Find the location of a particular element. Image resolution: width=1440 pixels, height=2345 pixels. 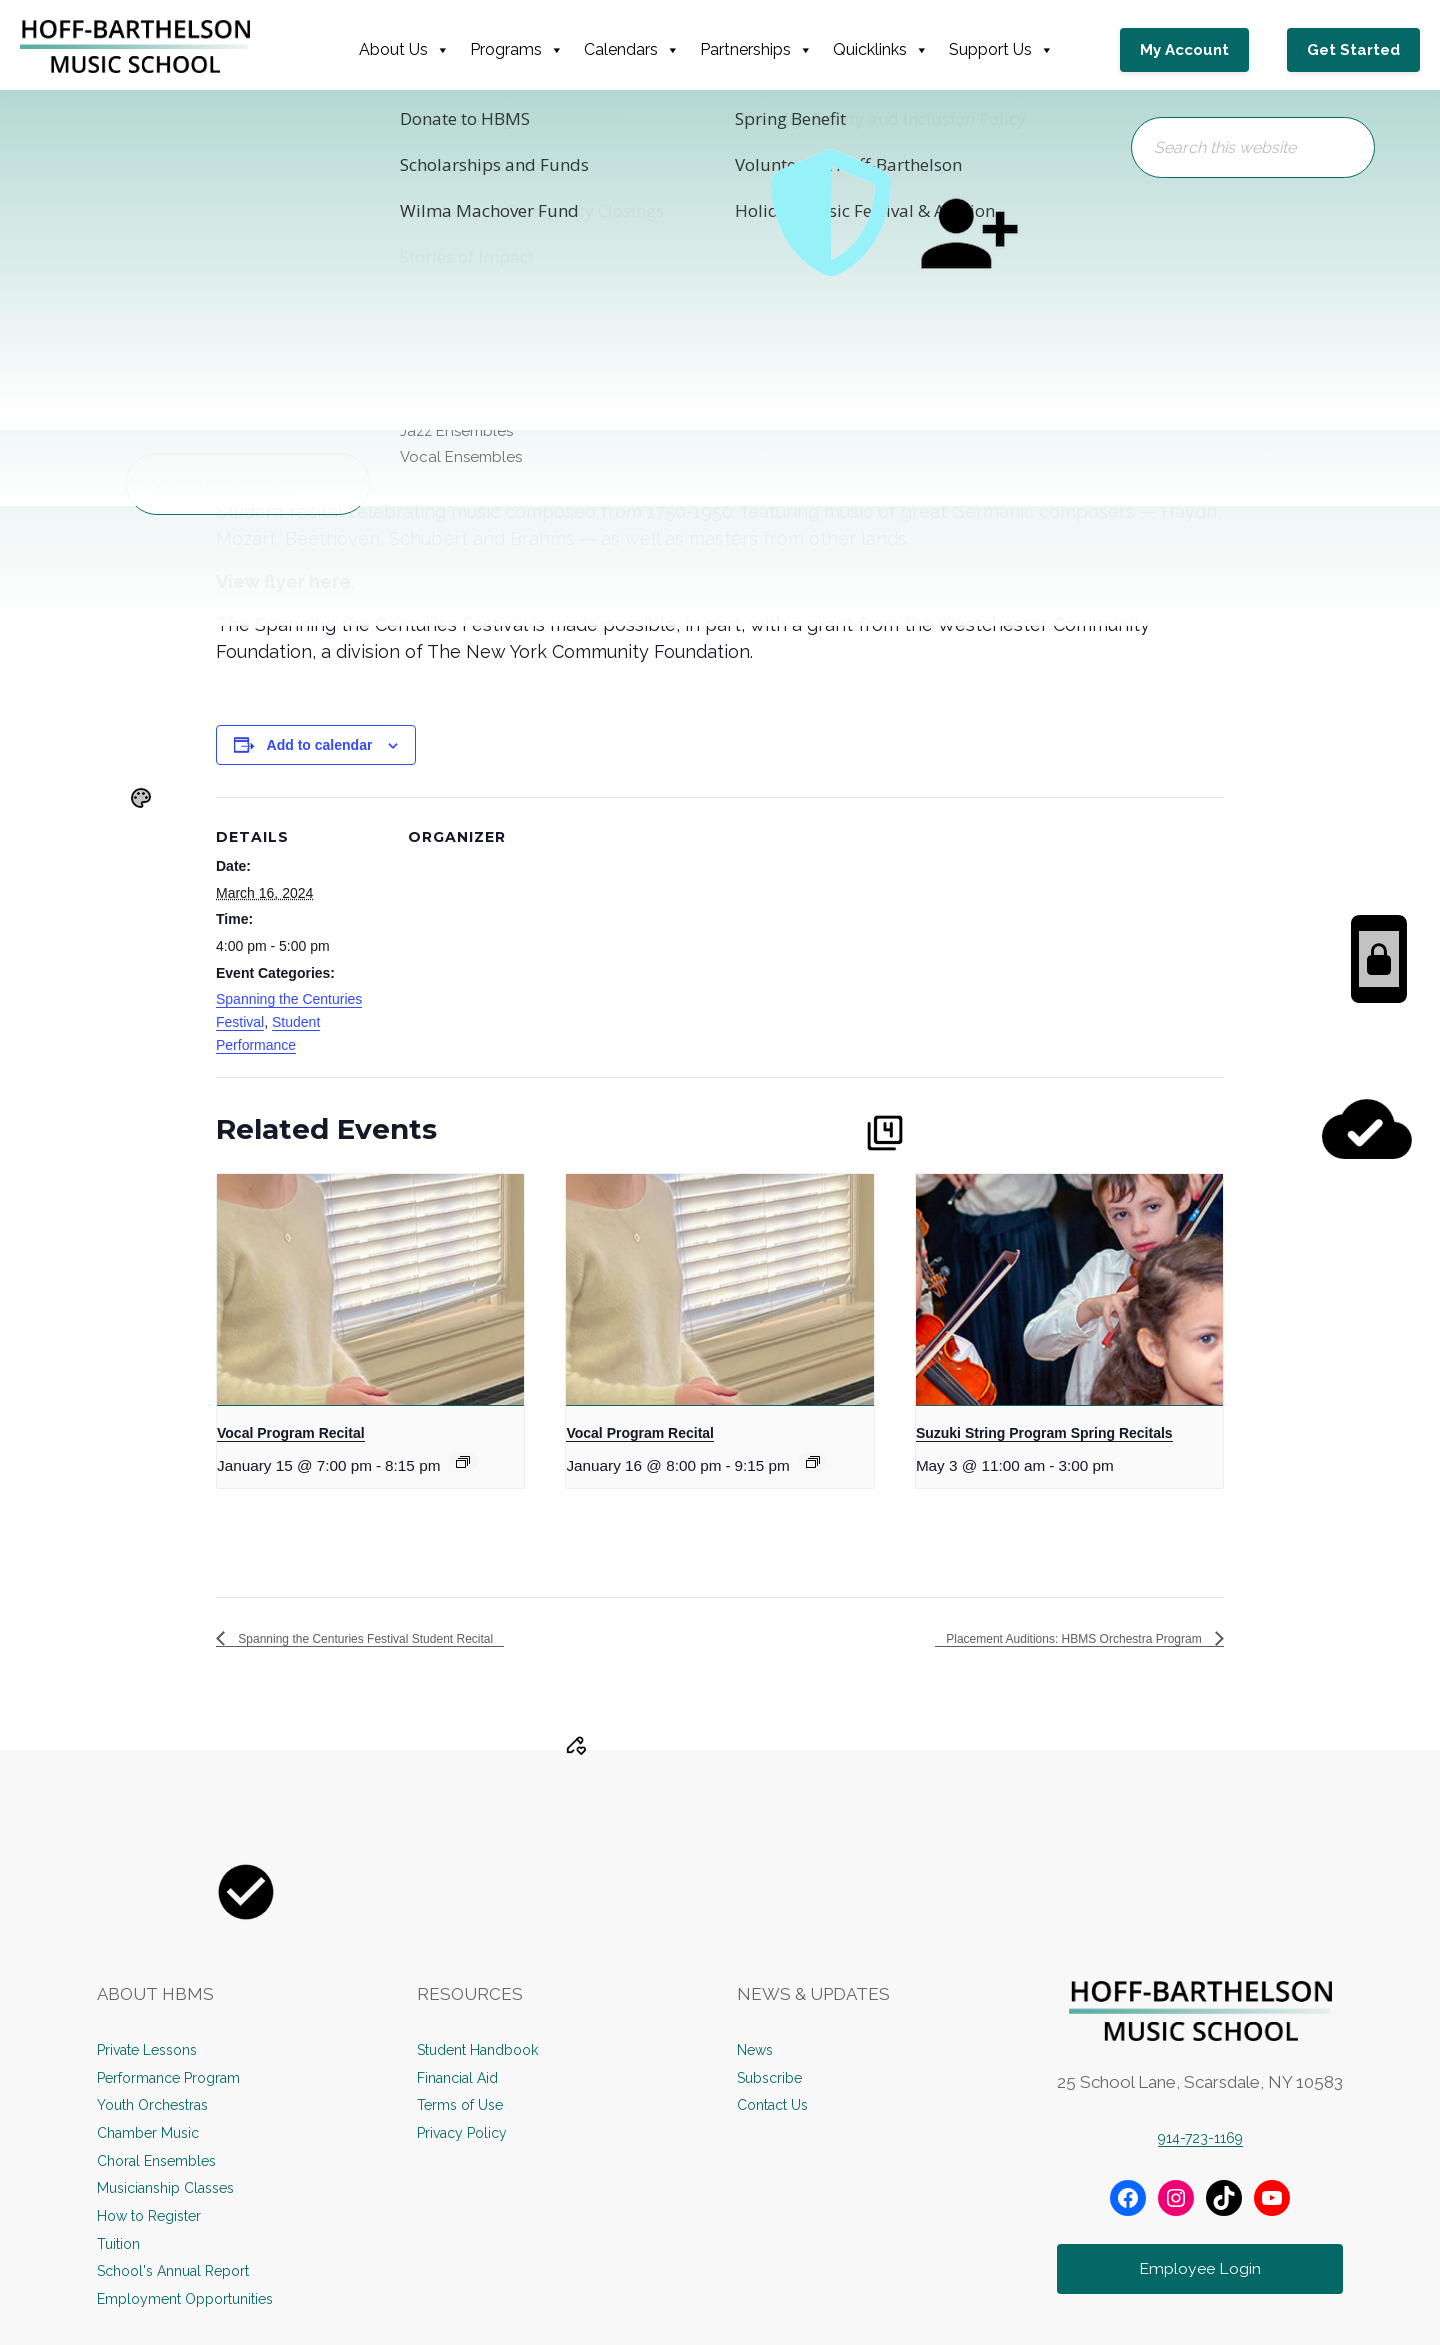

access color or theme customization options is located at coordinates (141, 798).